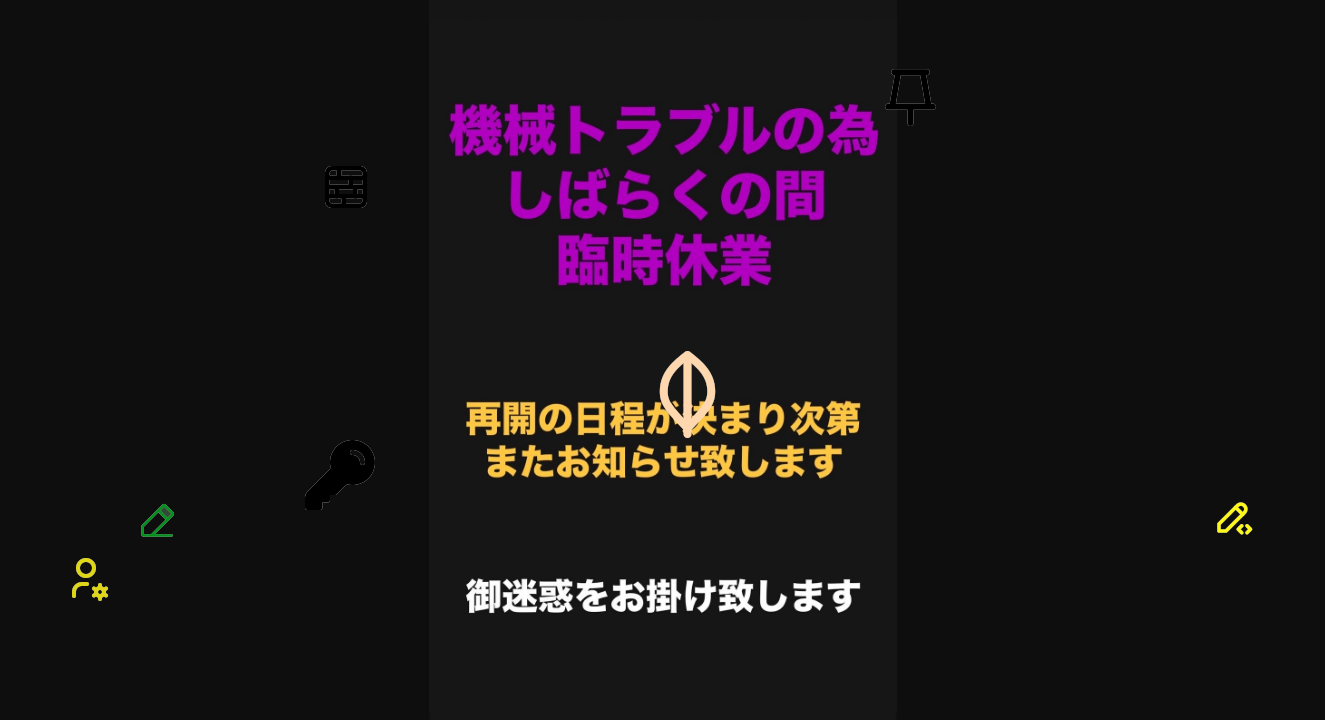 The image size is (1325, 720). Describe the element at coordinates (687, 394) in the screenshot. I see `MongoDB database service logo` at that location.